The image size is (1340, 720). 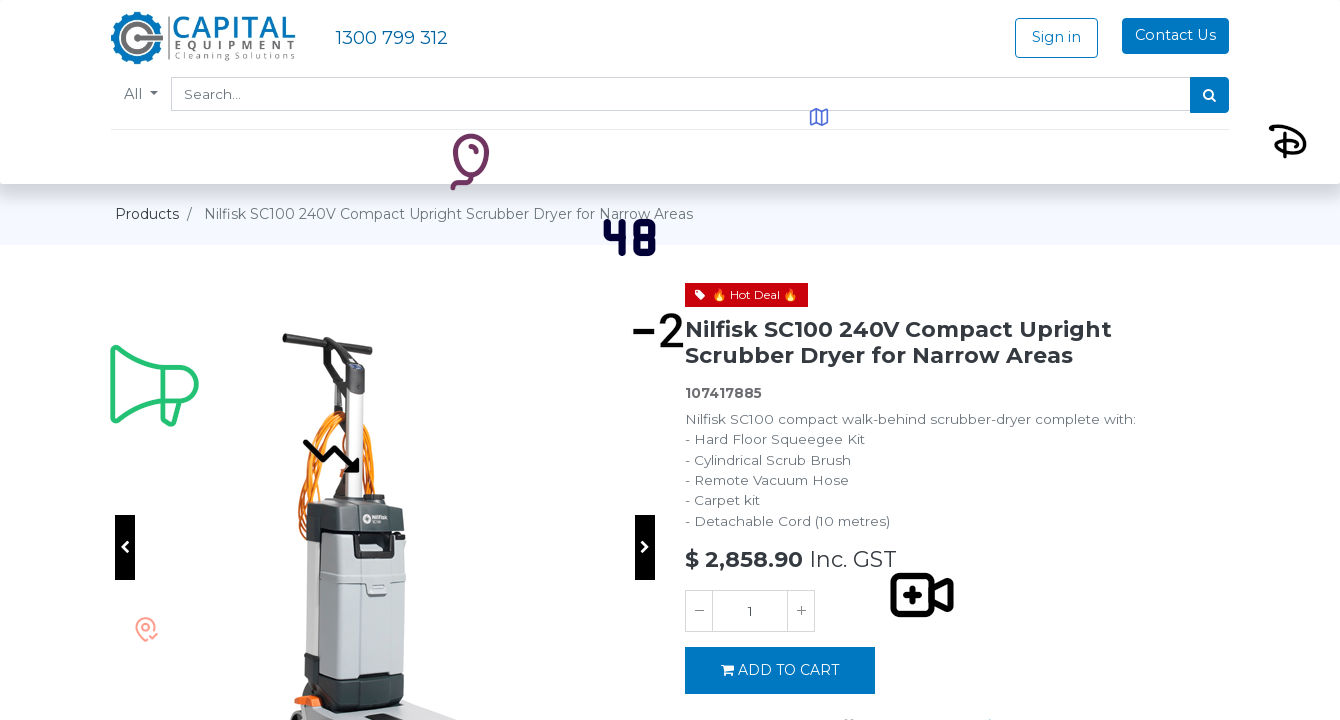 What do you see at coordinates (471, 162) in the screenshot?
I see `indicates a celebration or birthday event` at bounding box center [471, 162].